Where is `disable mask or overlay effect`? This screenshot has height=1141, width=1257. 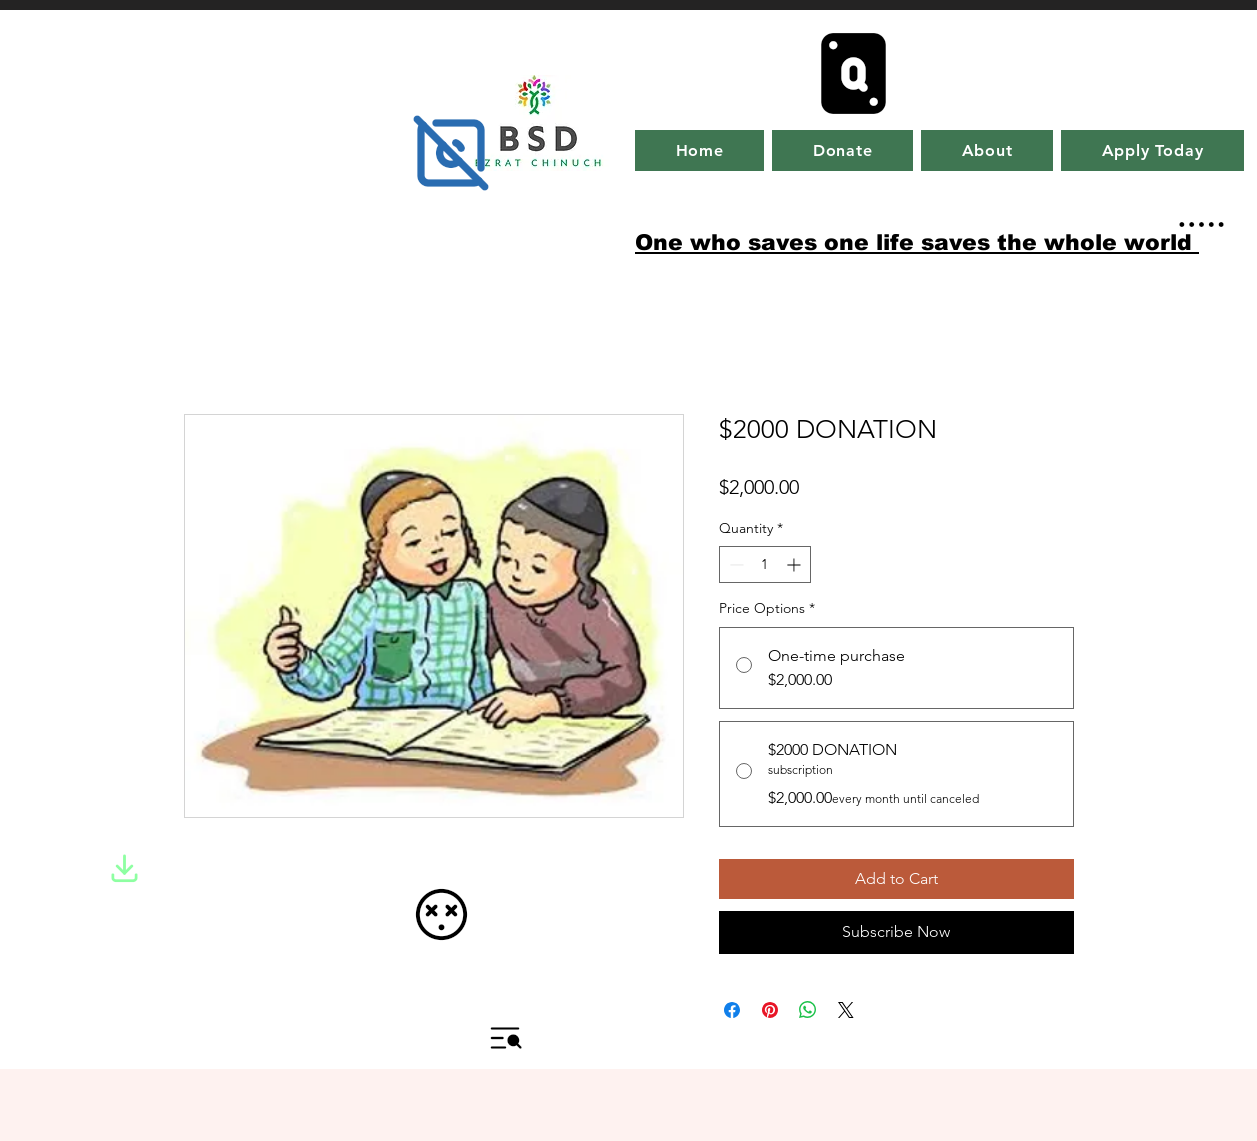
disable mask or overlay effect is located at coordinates (451, 153).